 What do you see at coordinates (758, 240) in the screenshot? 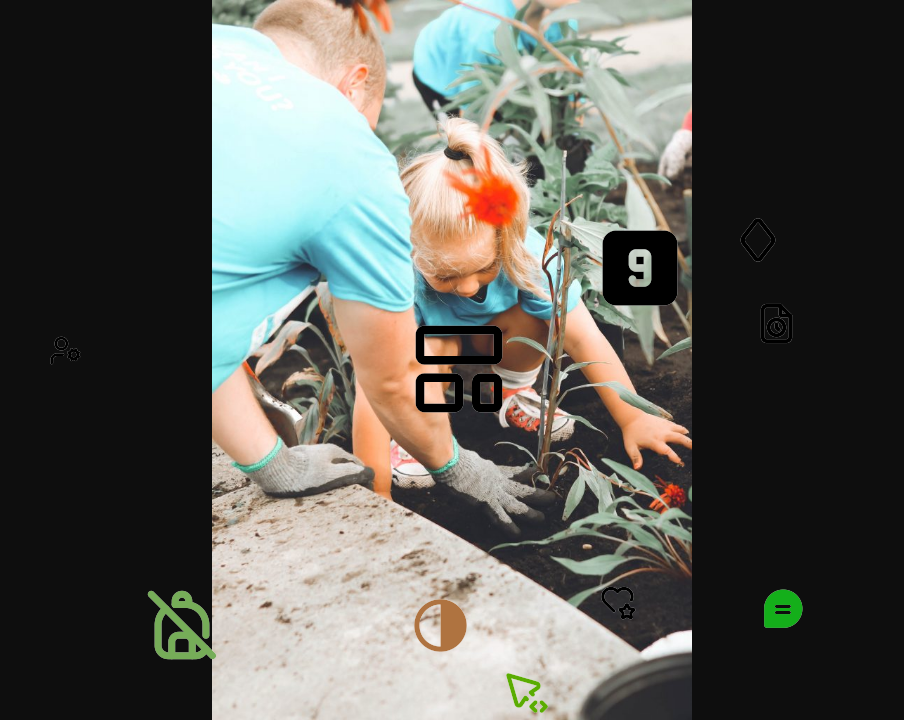
I see `access premium or pro features` at bounding box center [758, 240].